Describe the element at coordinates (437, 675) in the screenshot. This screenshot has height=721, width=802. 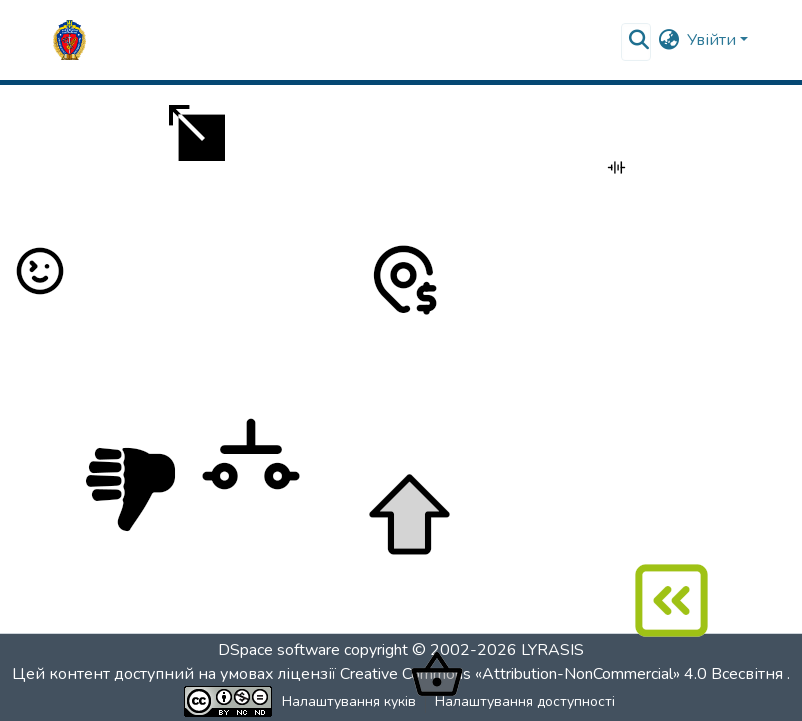
I see `view your shopping basket` at that location.